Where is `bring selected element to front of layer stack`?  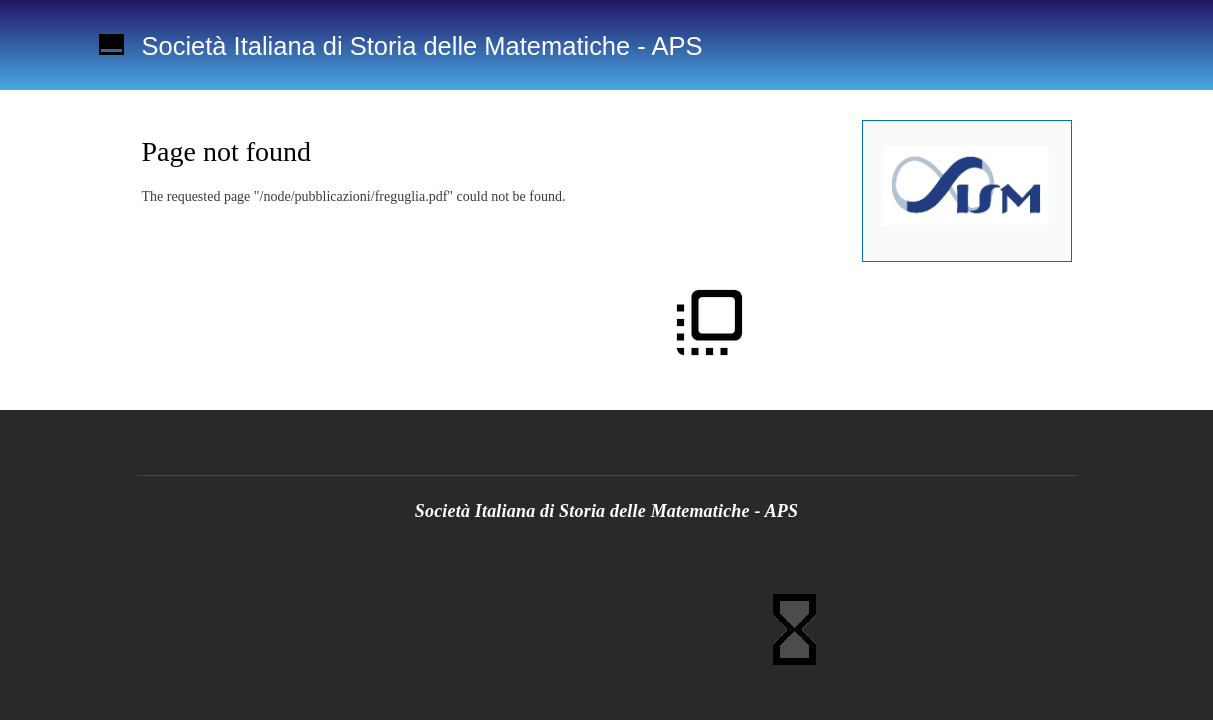 bring selected element to front of layer stack is located at coordinates (709, 322).